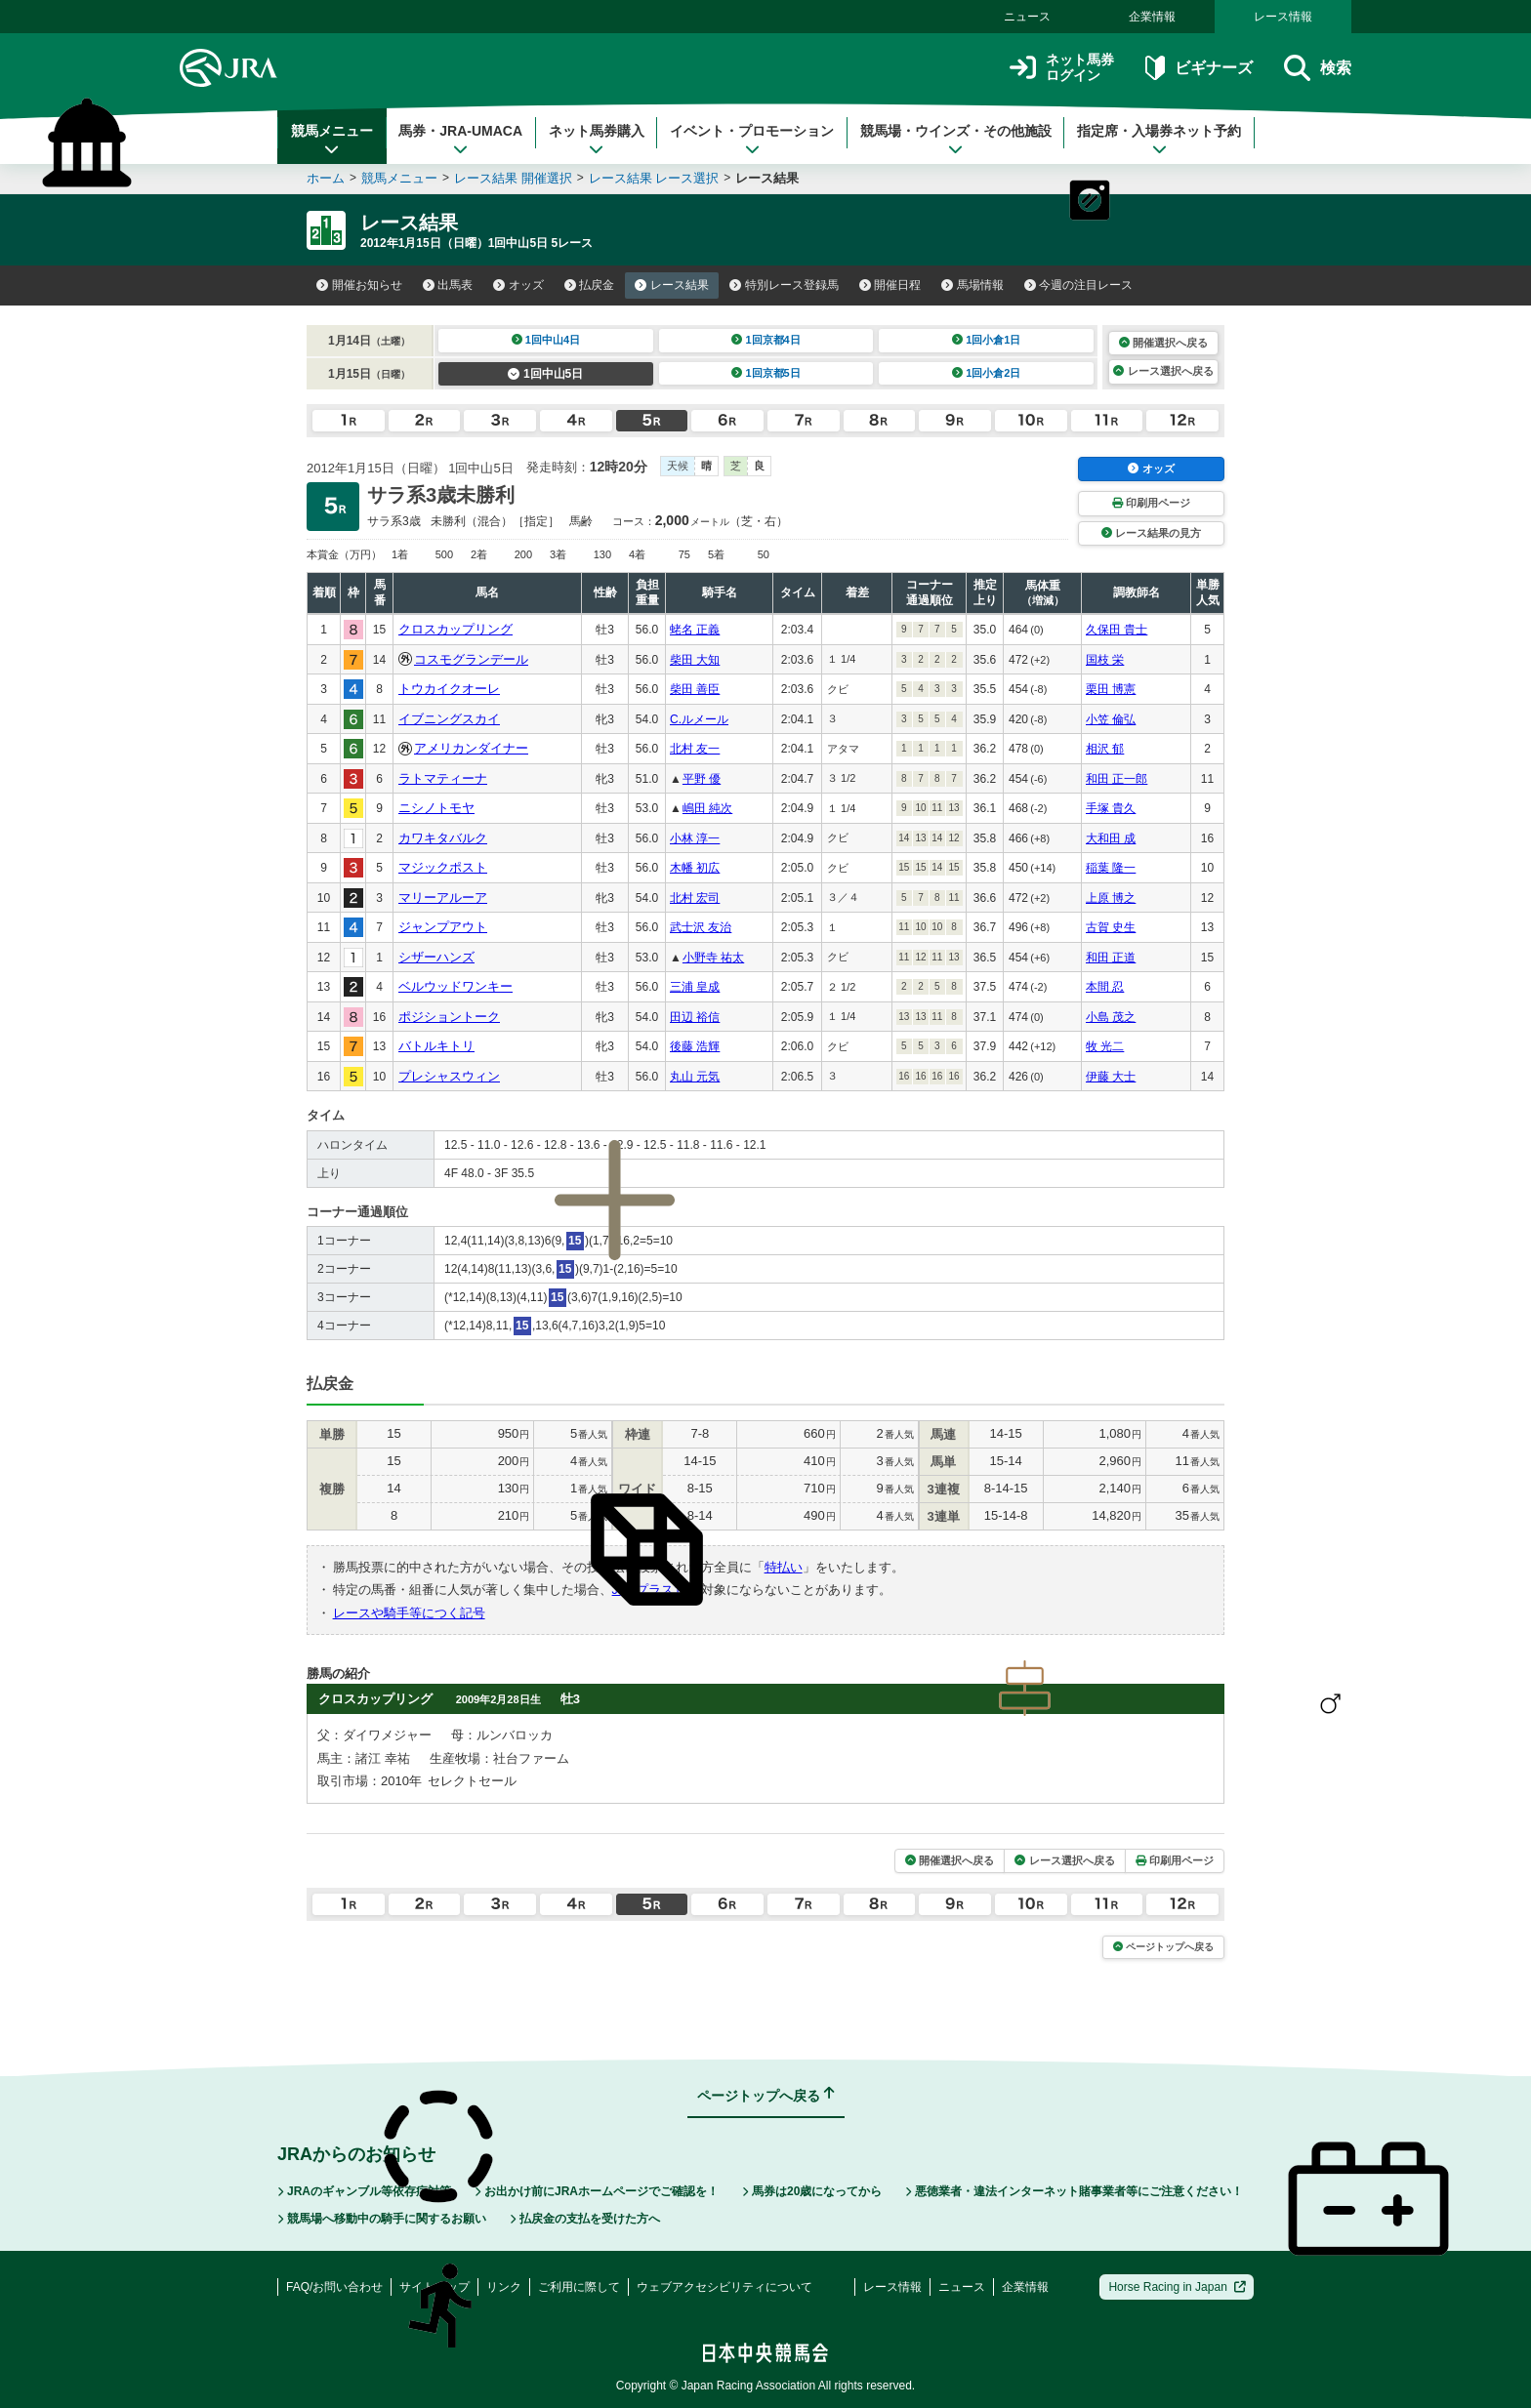  What do you see at coordinates (444, 2305) in the screenshot?
I see `get walking or running directions` at bounding box center [444, 2305].